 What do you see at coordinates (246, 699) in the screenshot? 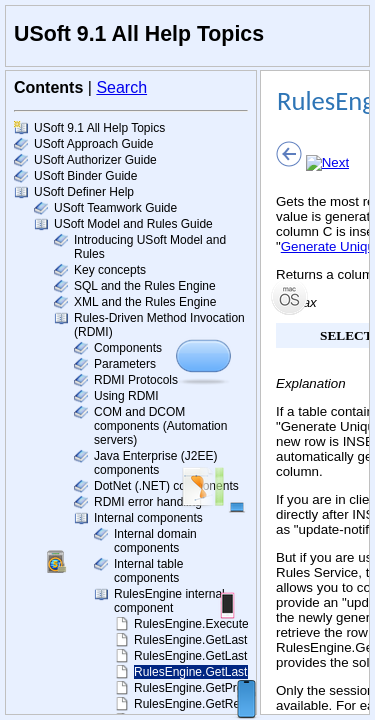
I see `indicates a connected iPhone device` at bounding box center [246, 699].